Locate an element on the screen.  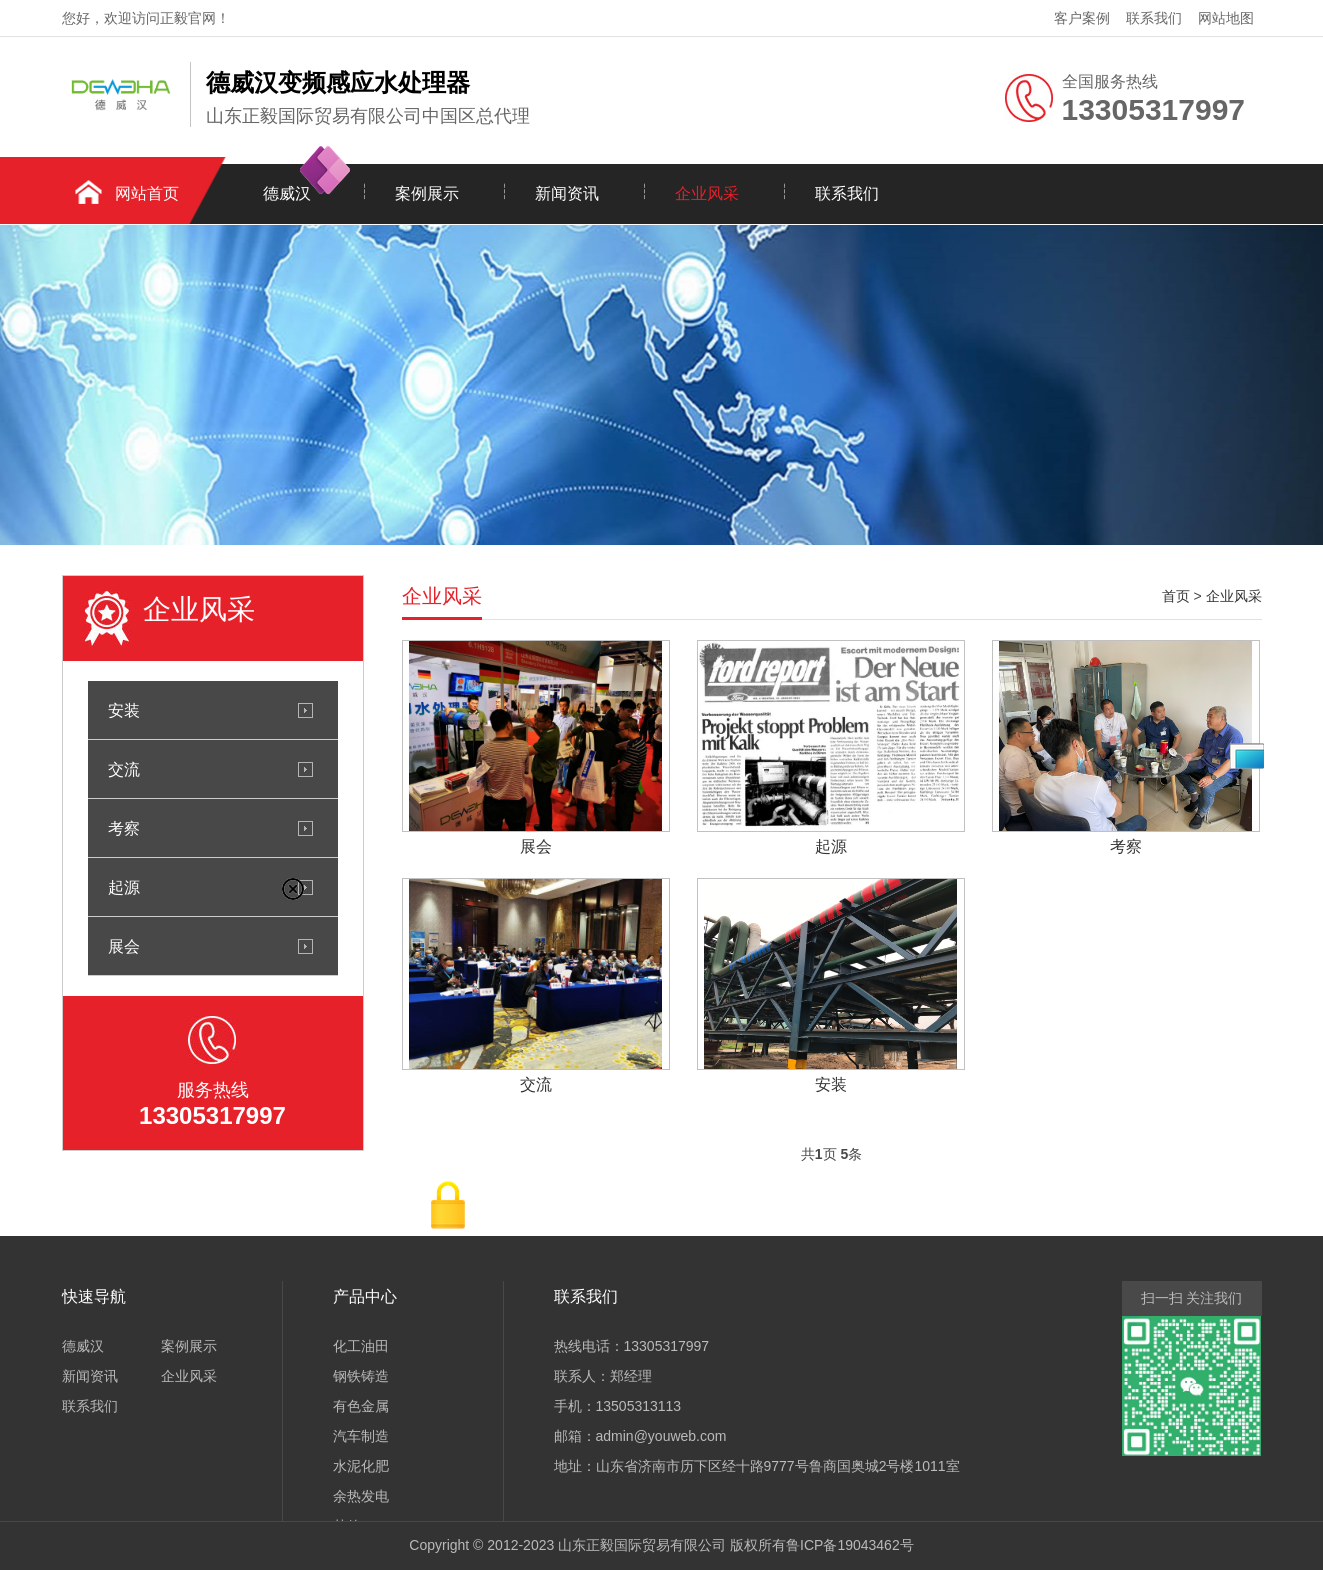
close the current window or dialog is located at coordinates (293, 889).